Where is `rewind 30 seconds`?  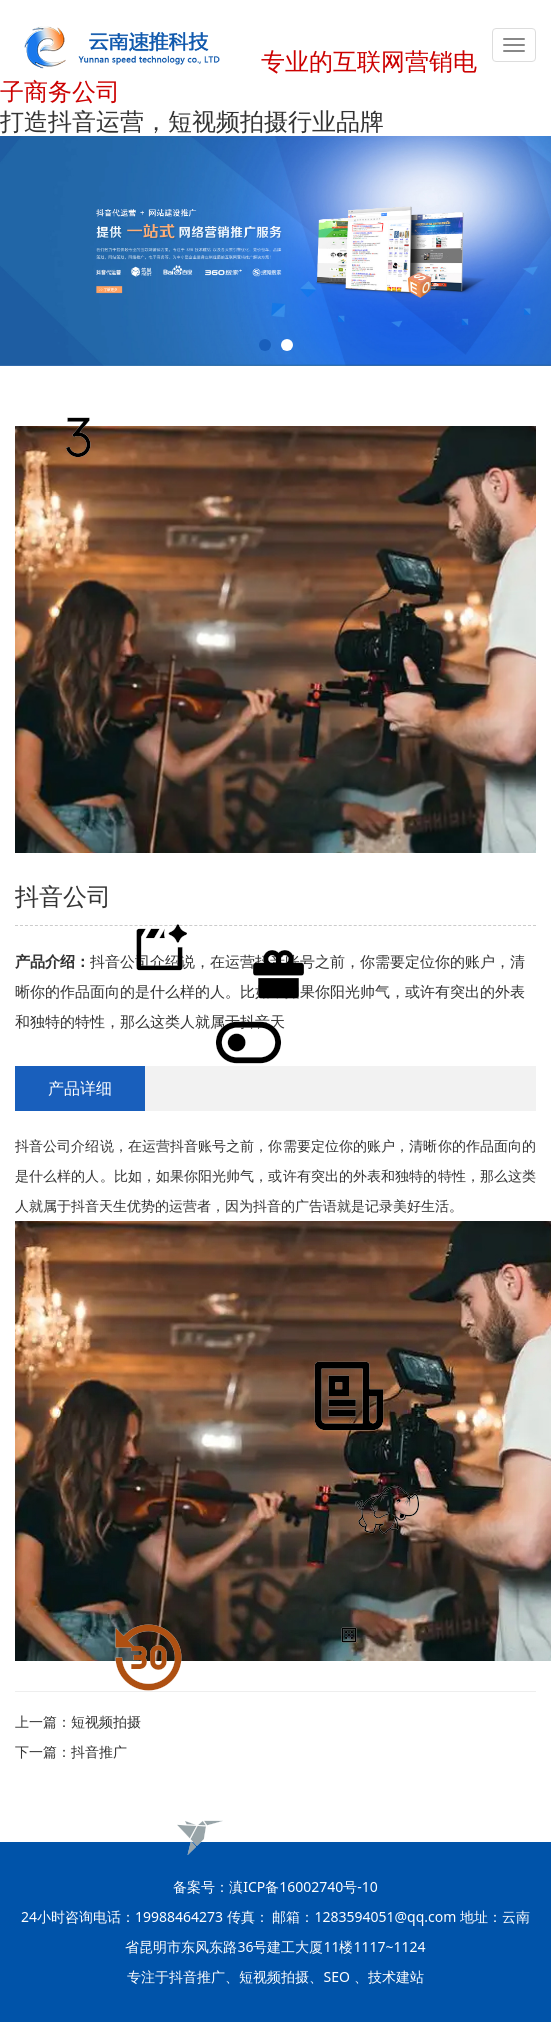 rewind 30 seconds is located at coordinates (148, 1657).